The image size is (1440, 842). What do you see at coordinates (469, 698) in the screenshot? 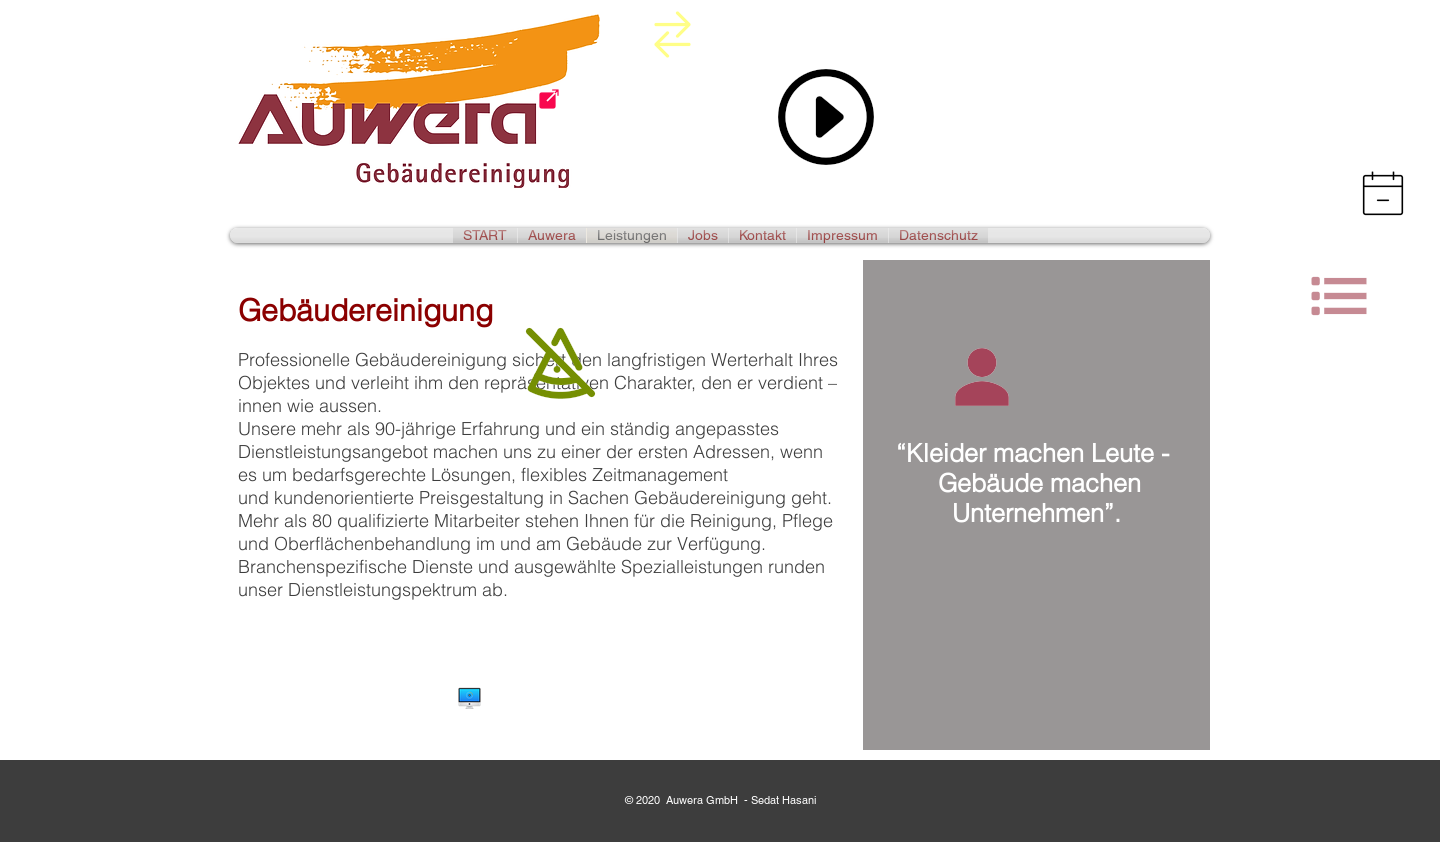
I see `play video content on your television or monitor` at bounding box center [469, 698].